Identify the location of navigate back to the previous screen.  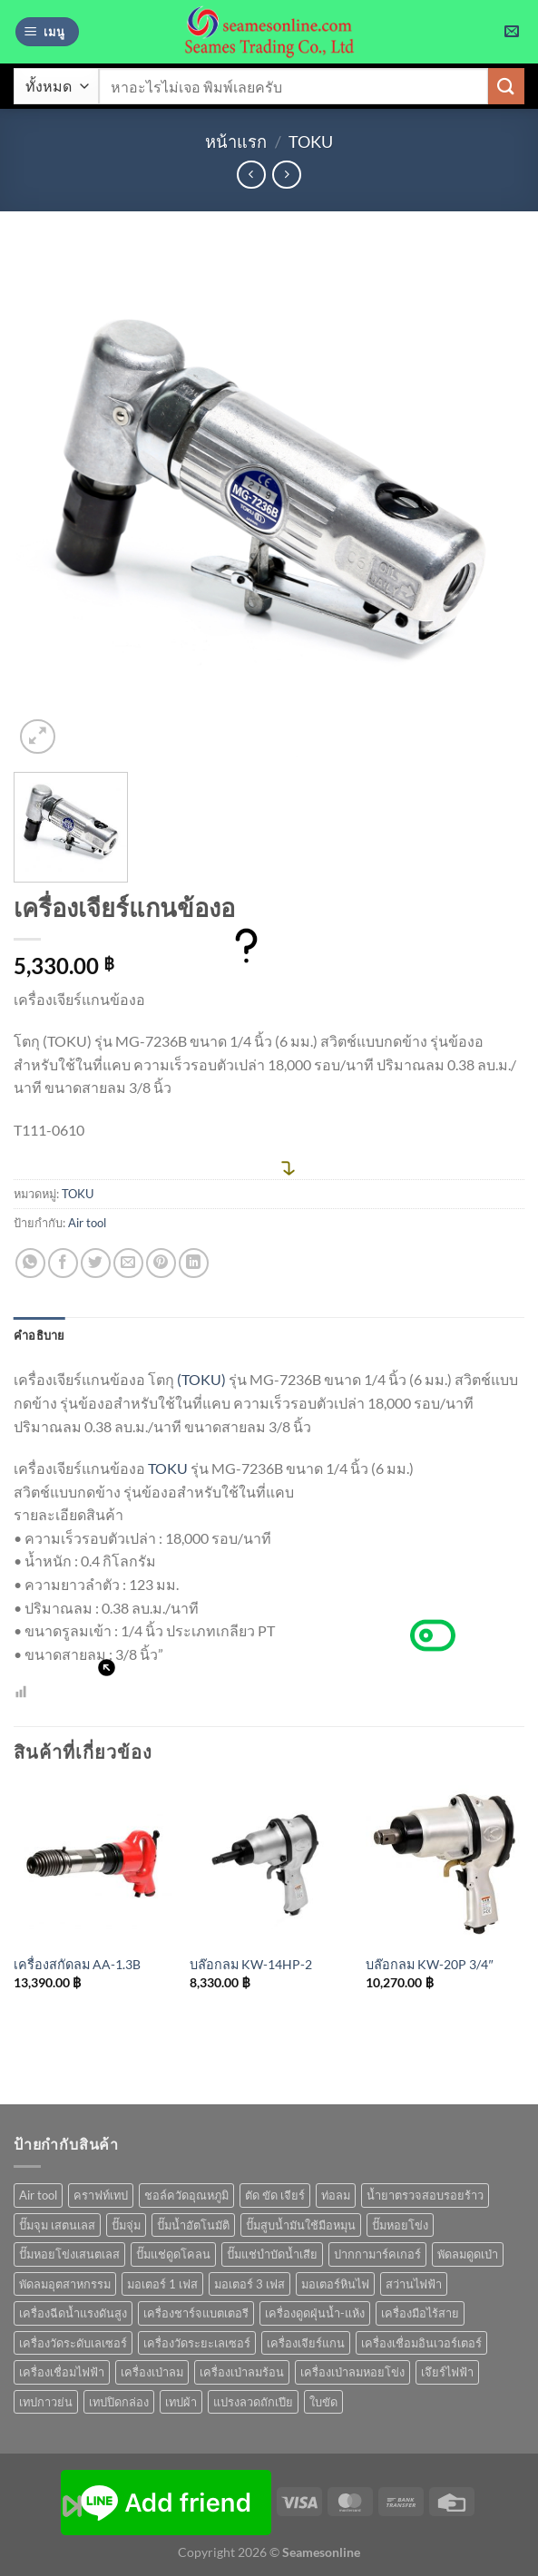
(106, 1667).